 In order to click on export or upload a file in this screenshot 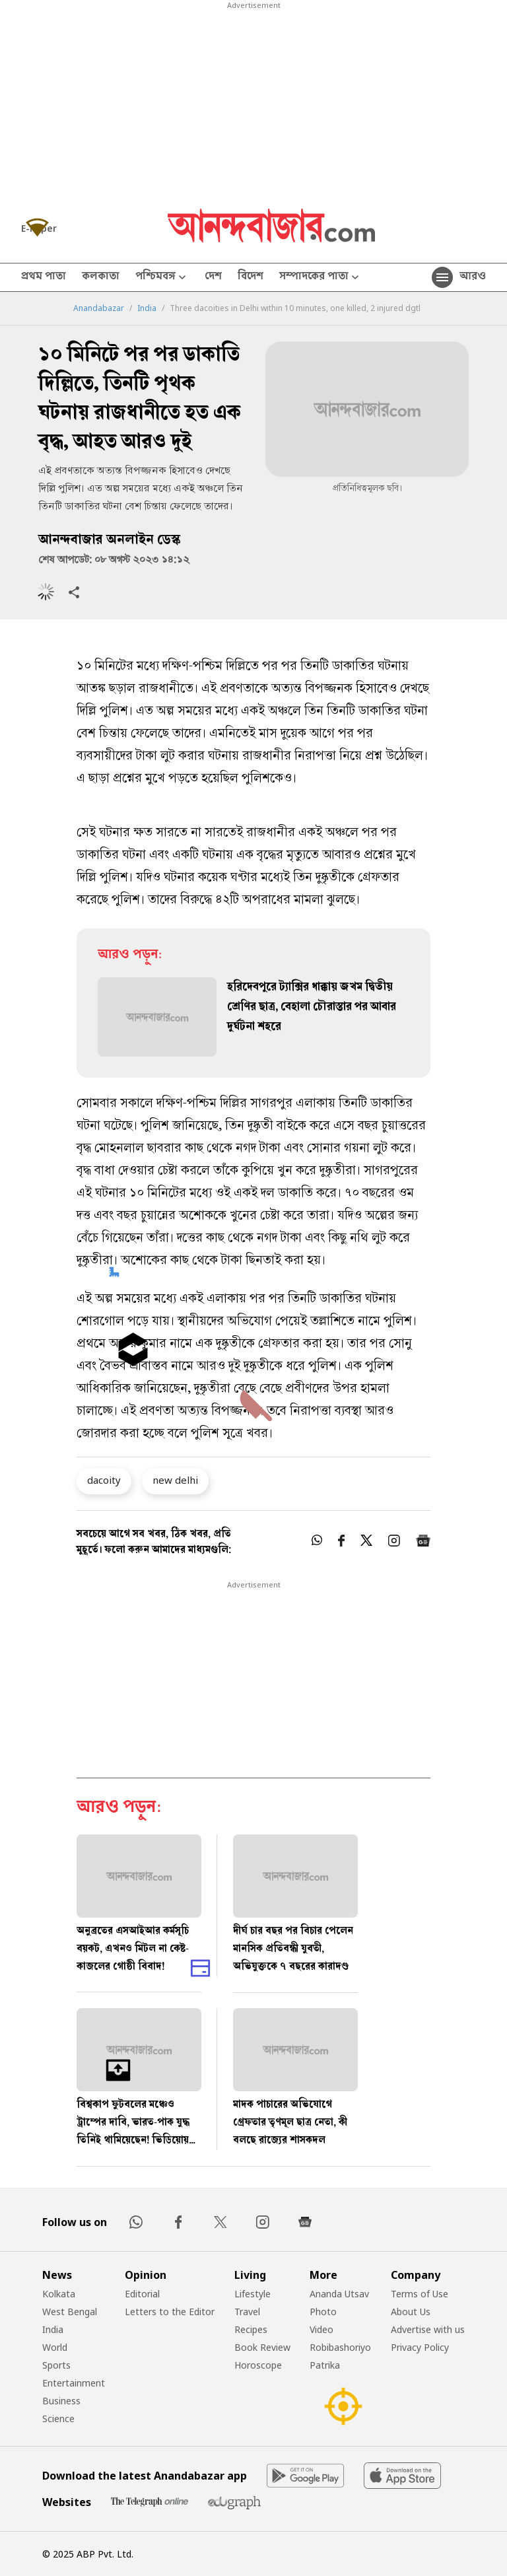, I will do `click(118, 2070)`.